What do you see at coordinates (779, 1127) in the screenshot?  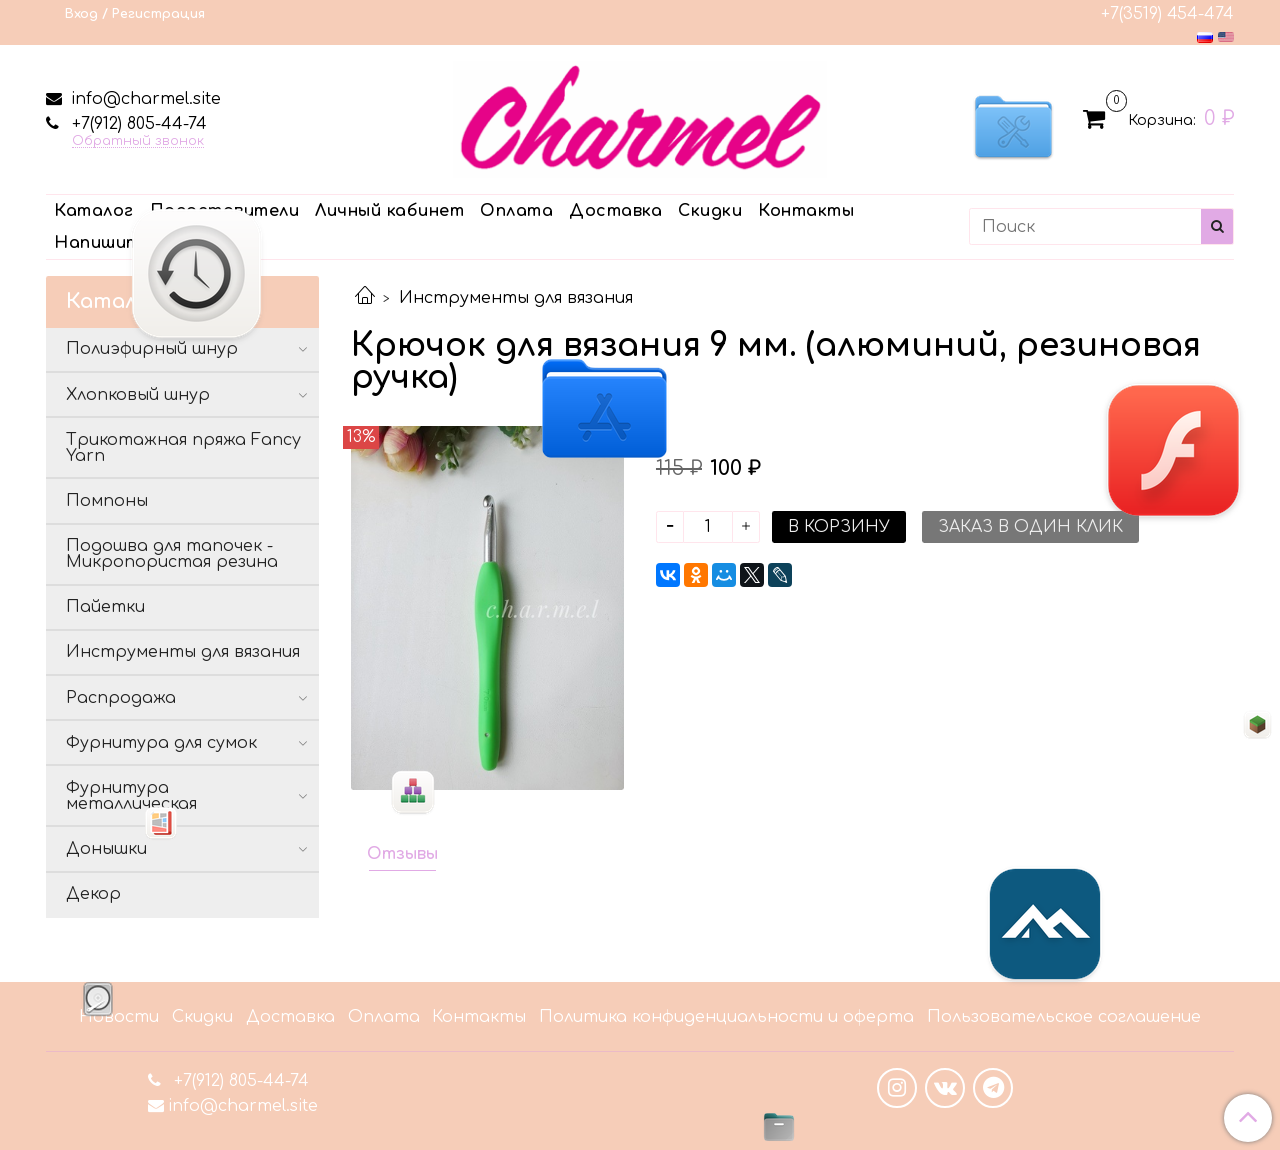 I see `open the file manager application` at bounding box center [779, 1127].